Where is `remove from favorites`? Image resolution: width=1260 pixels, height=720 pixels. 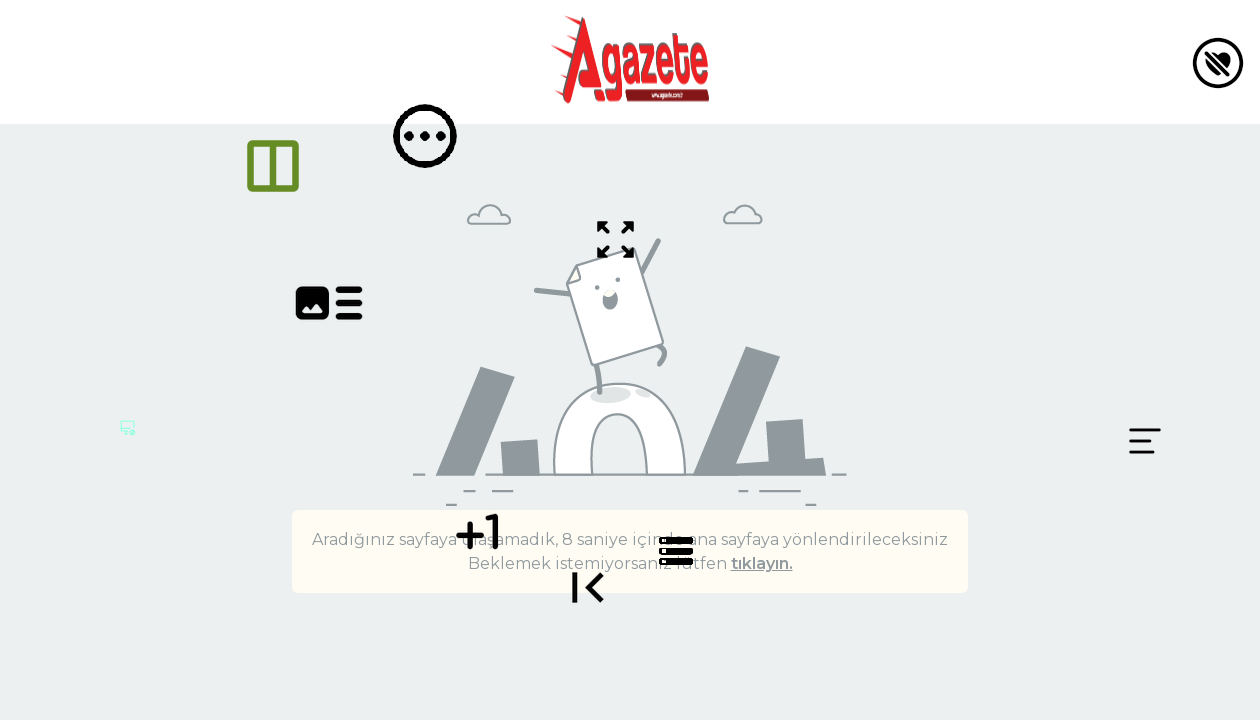
remove from favorites is located at coordinates (1218, 63).